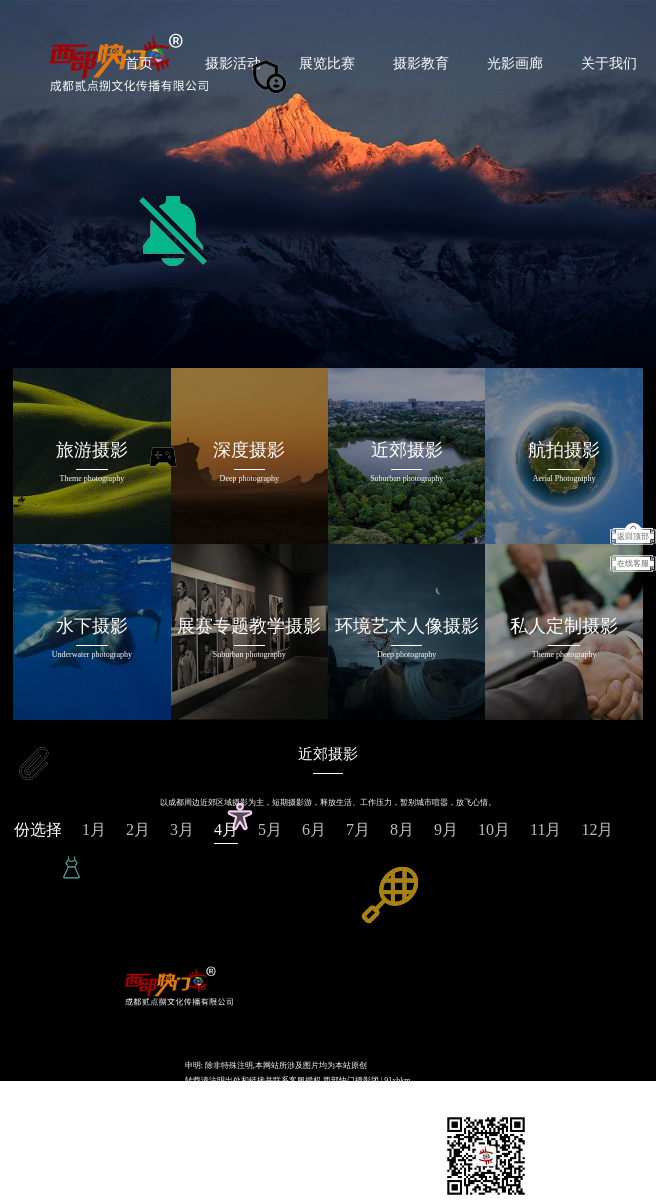  I want to click on browse women's clothing, so click(71, 868).